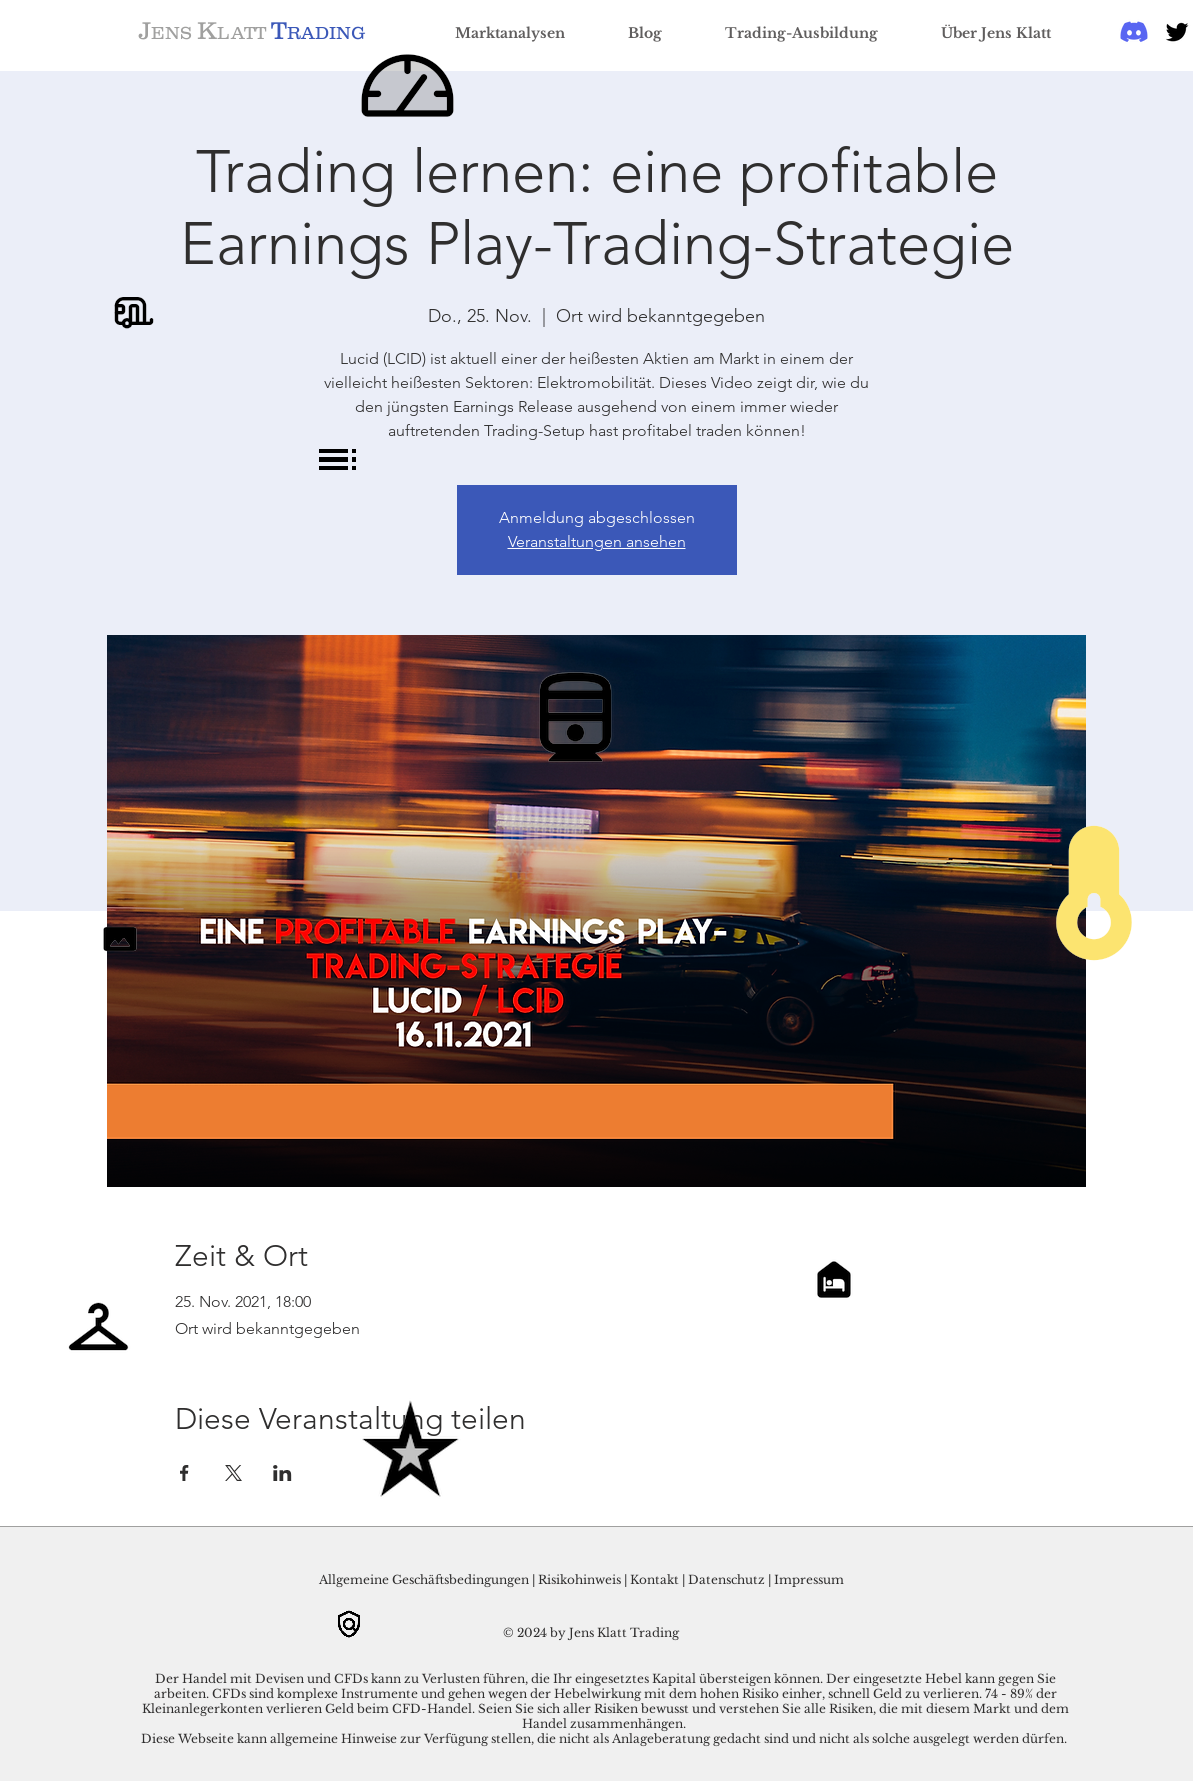  Describe the element at coordinates (1094, 893) in the screenshot. I see `indicates low temperature reading` at that location.